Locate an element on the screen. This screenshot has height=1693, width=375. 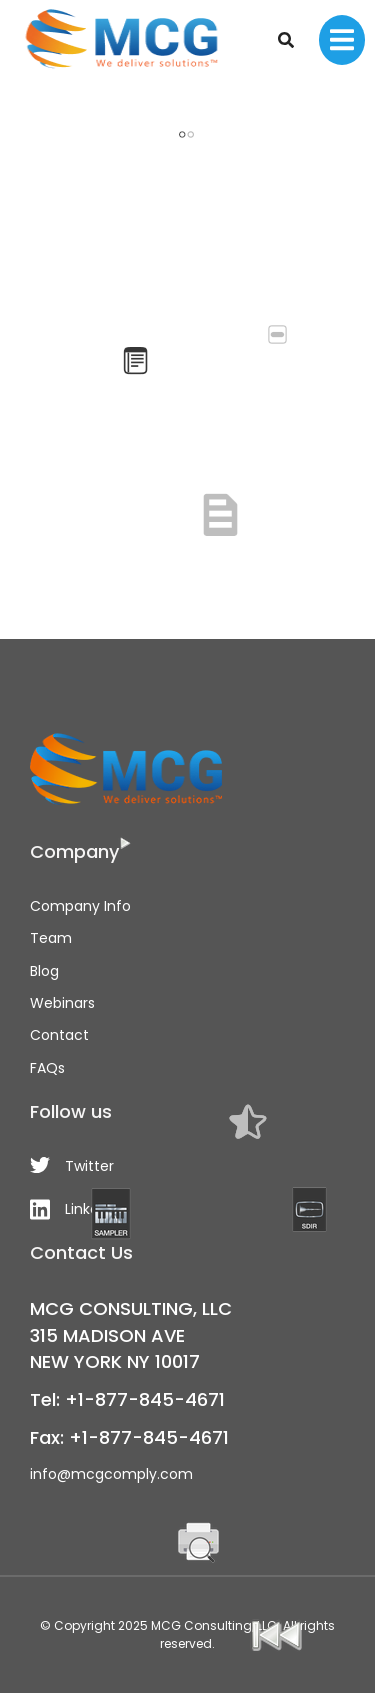
start media playback is located at coordinates (125, 843).